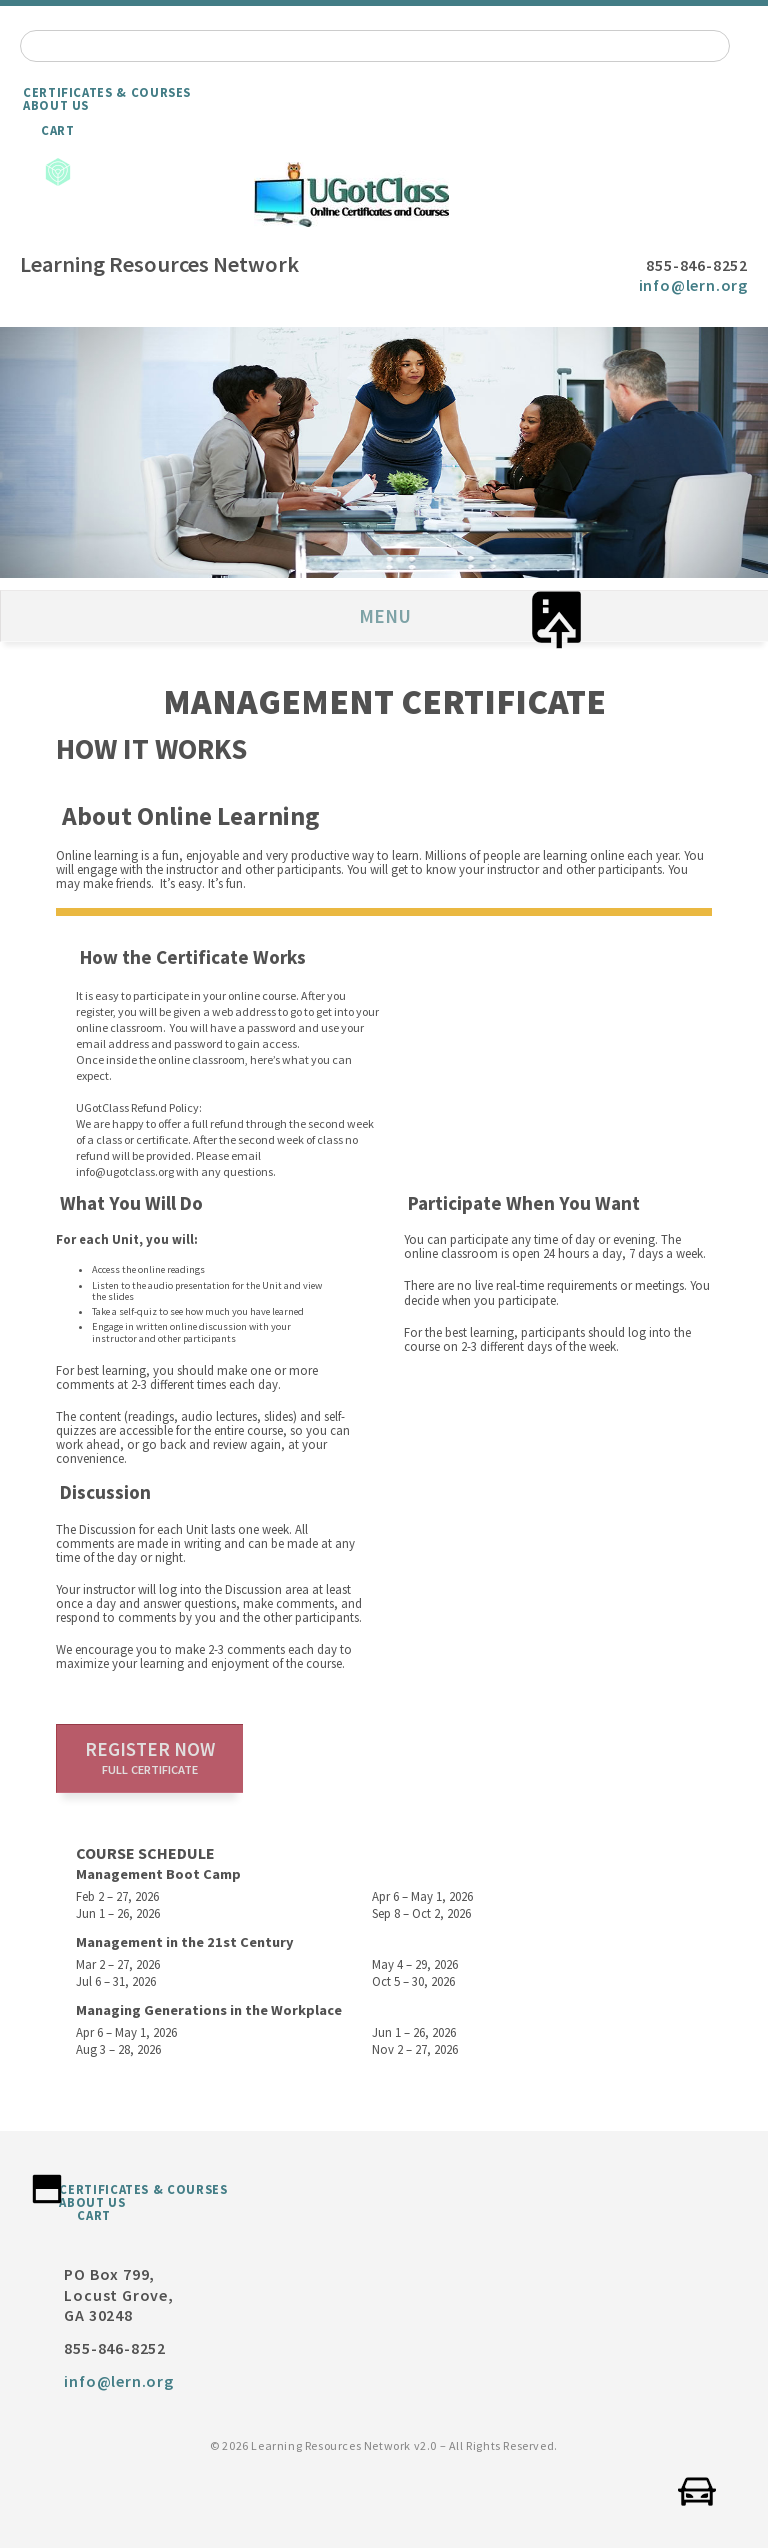  I want to click on view car or vehicle location, so click(697, 2490).